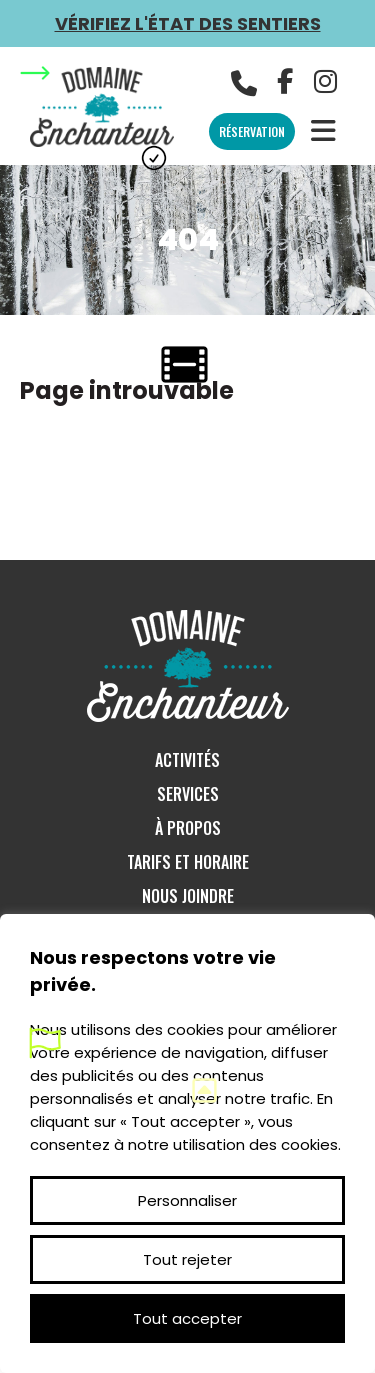 This screenshot has height=1373, width=375. Describe the element at coordinates (204, 1090) in the screenshot. I see `expand content upward` at that location.